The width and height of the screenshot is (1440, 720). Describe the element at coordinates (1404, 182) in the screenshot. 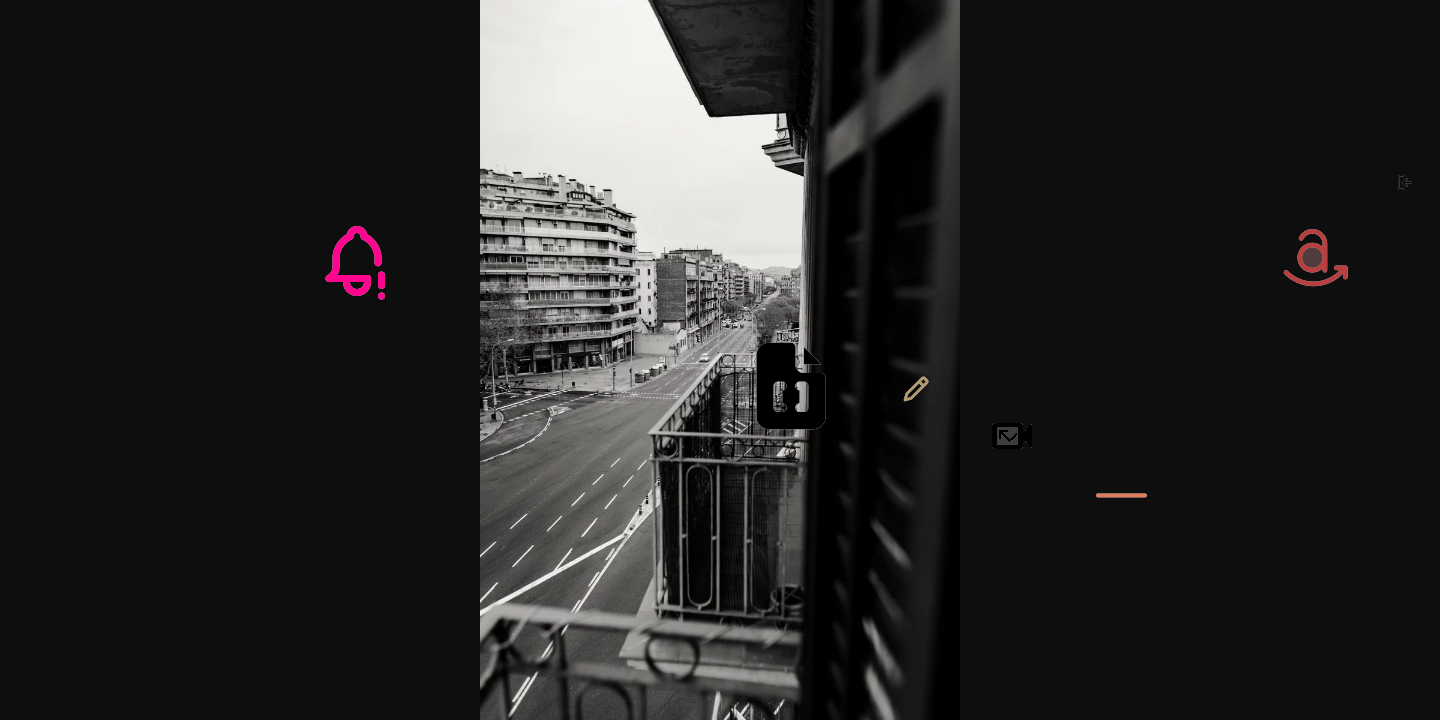

I see `sign in to your account` at that location.